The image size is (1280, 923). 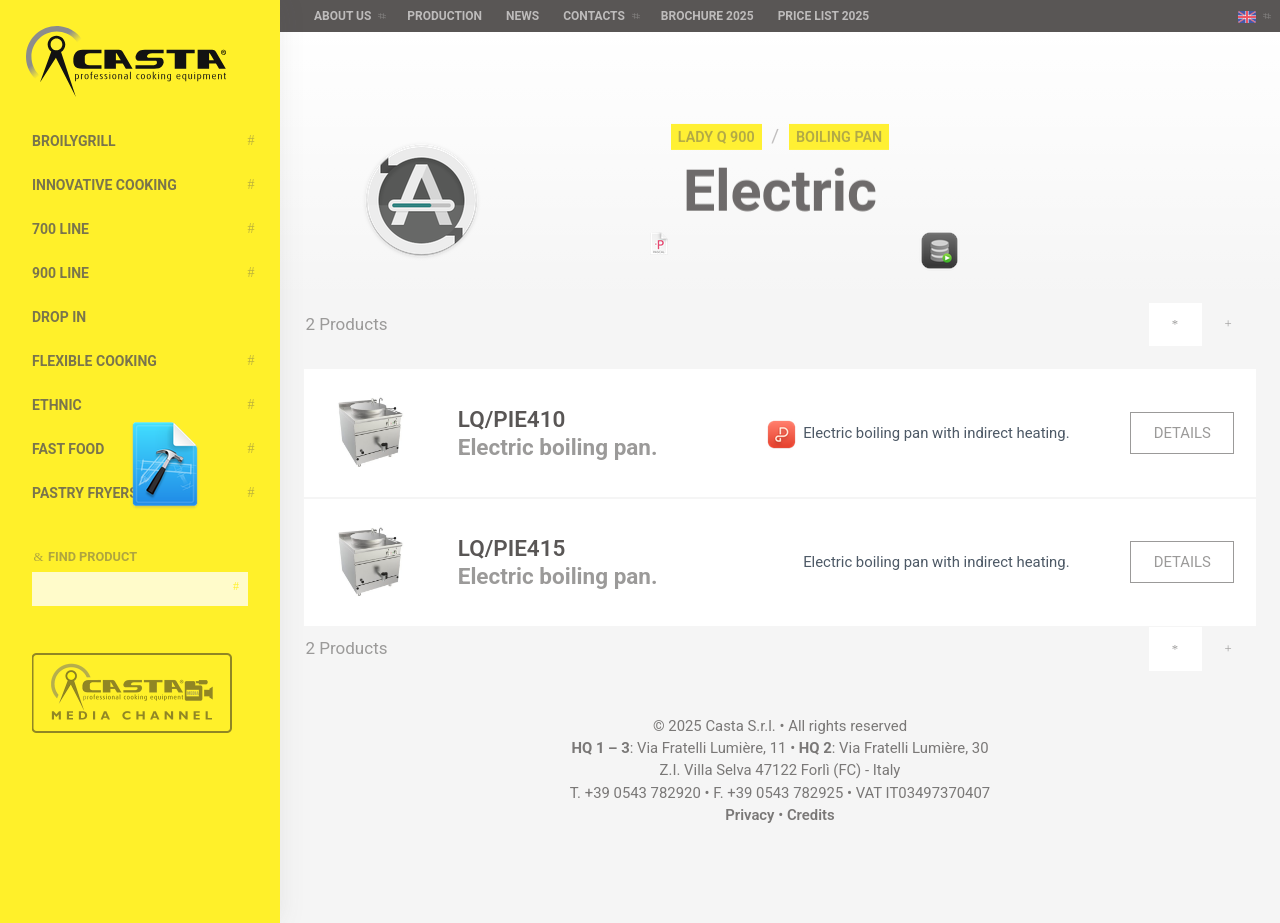 What do you see at coordinates (939, 250) in the screenshot?
I see `open Oracle SQL Developer application` at bounding box center [939, 250].